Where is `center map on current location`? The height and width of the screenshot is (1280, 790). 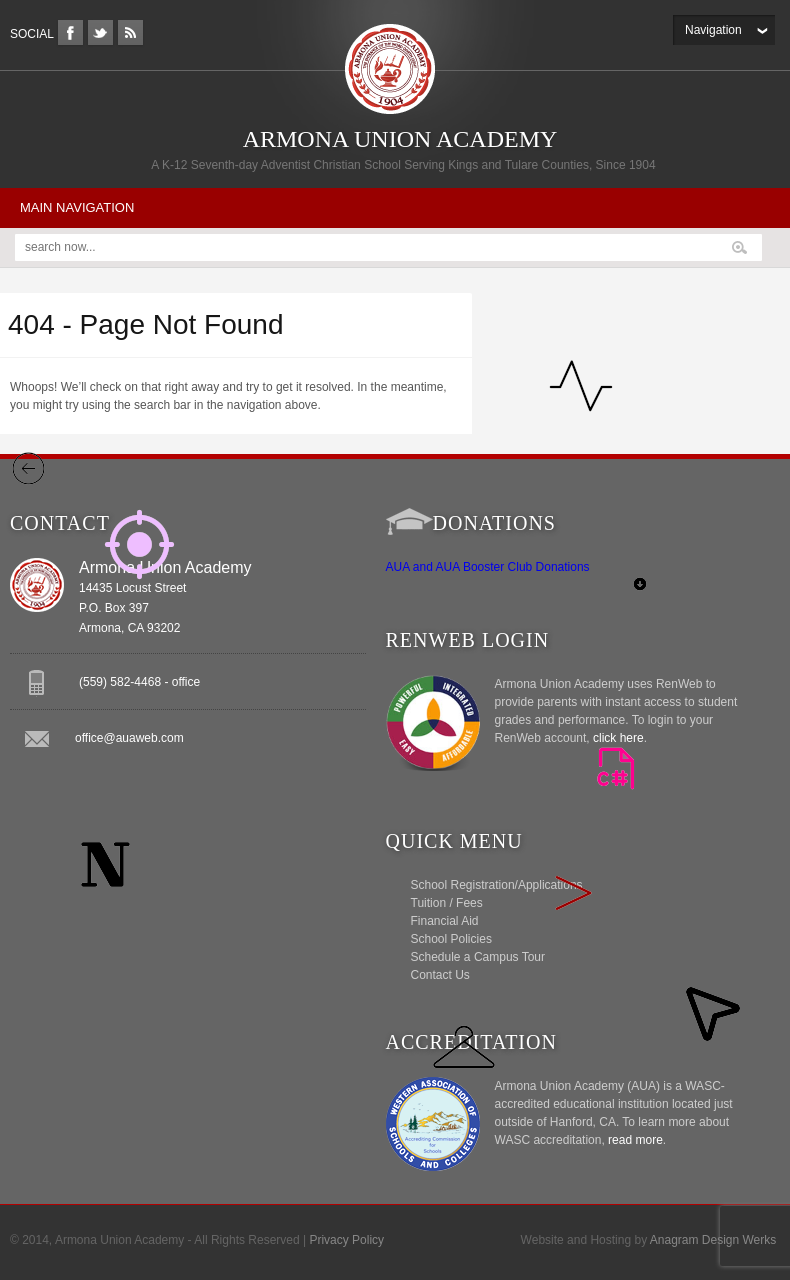 center map on current location is located at coordinates (139, 544).